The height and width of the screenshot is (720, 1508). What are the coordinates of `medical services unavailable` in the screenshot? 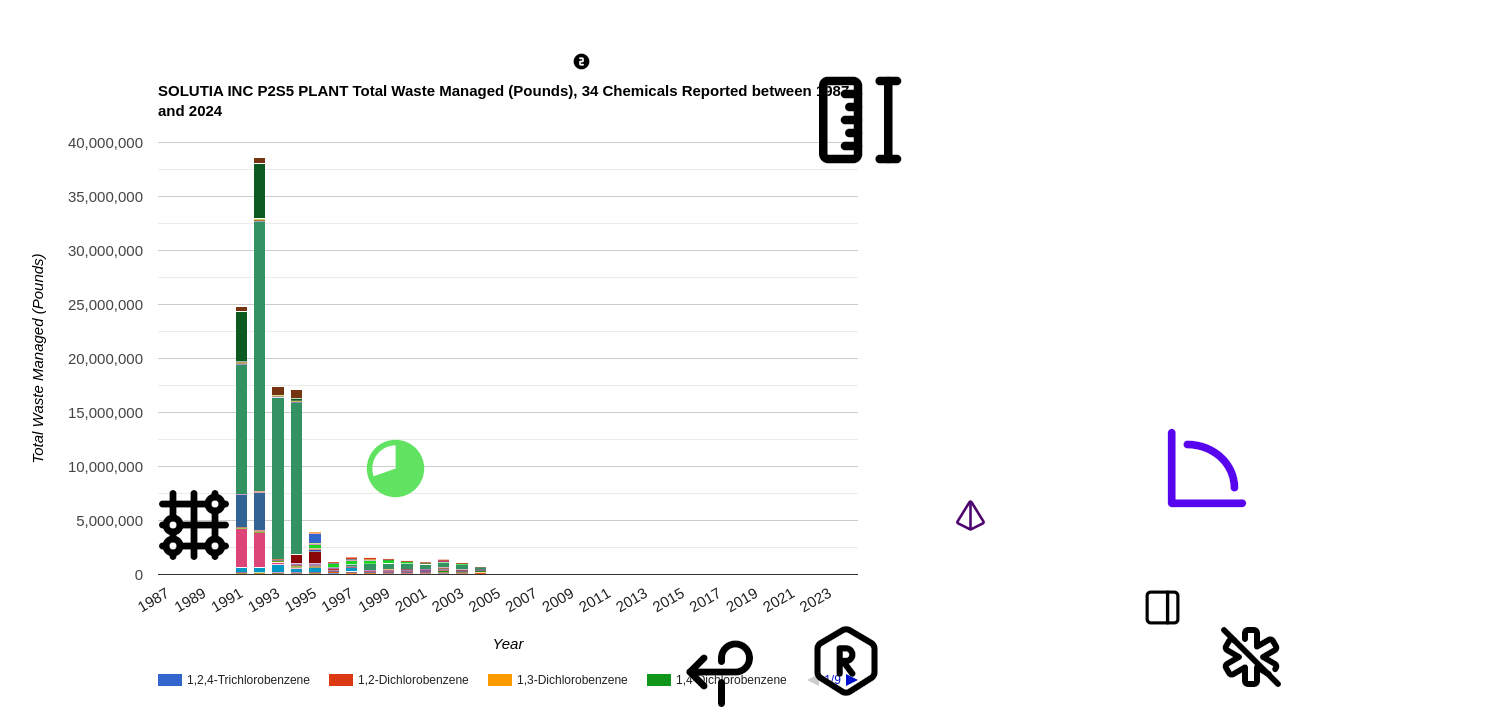 It's located at (1251, 657).